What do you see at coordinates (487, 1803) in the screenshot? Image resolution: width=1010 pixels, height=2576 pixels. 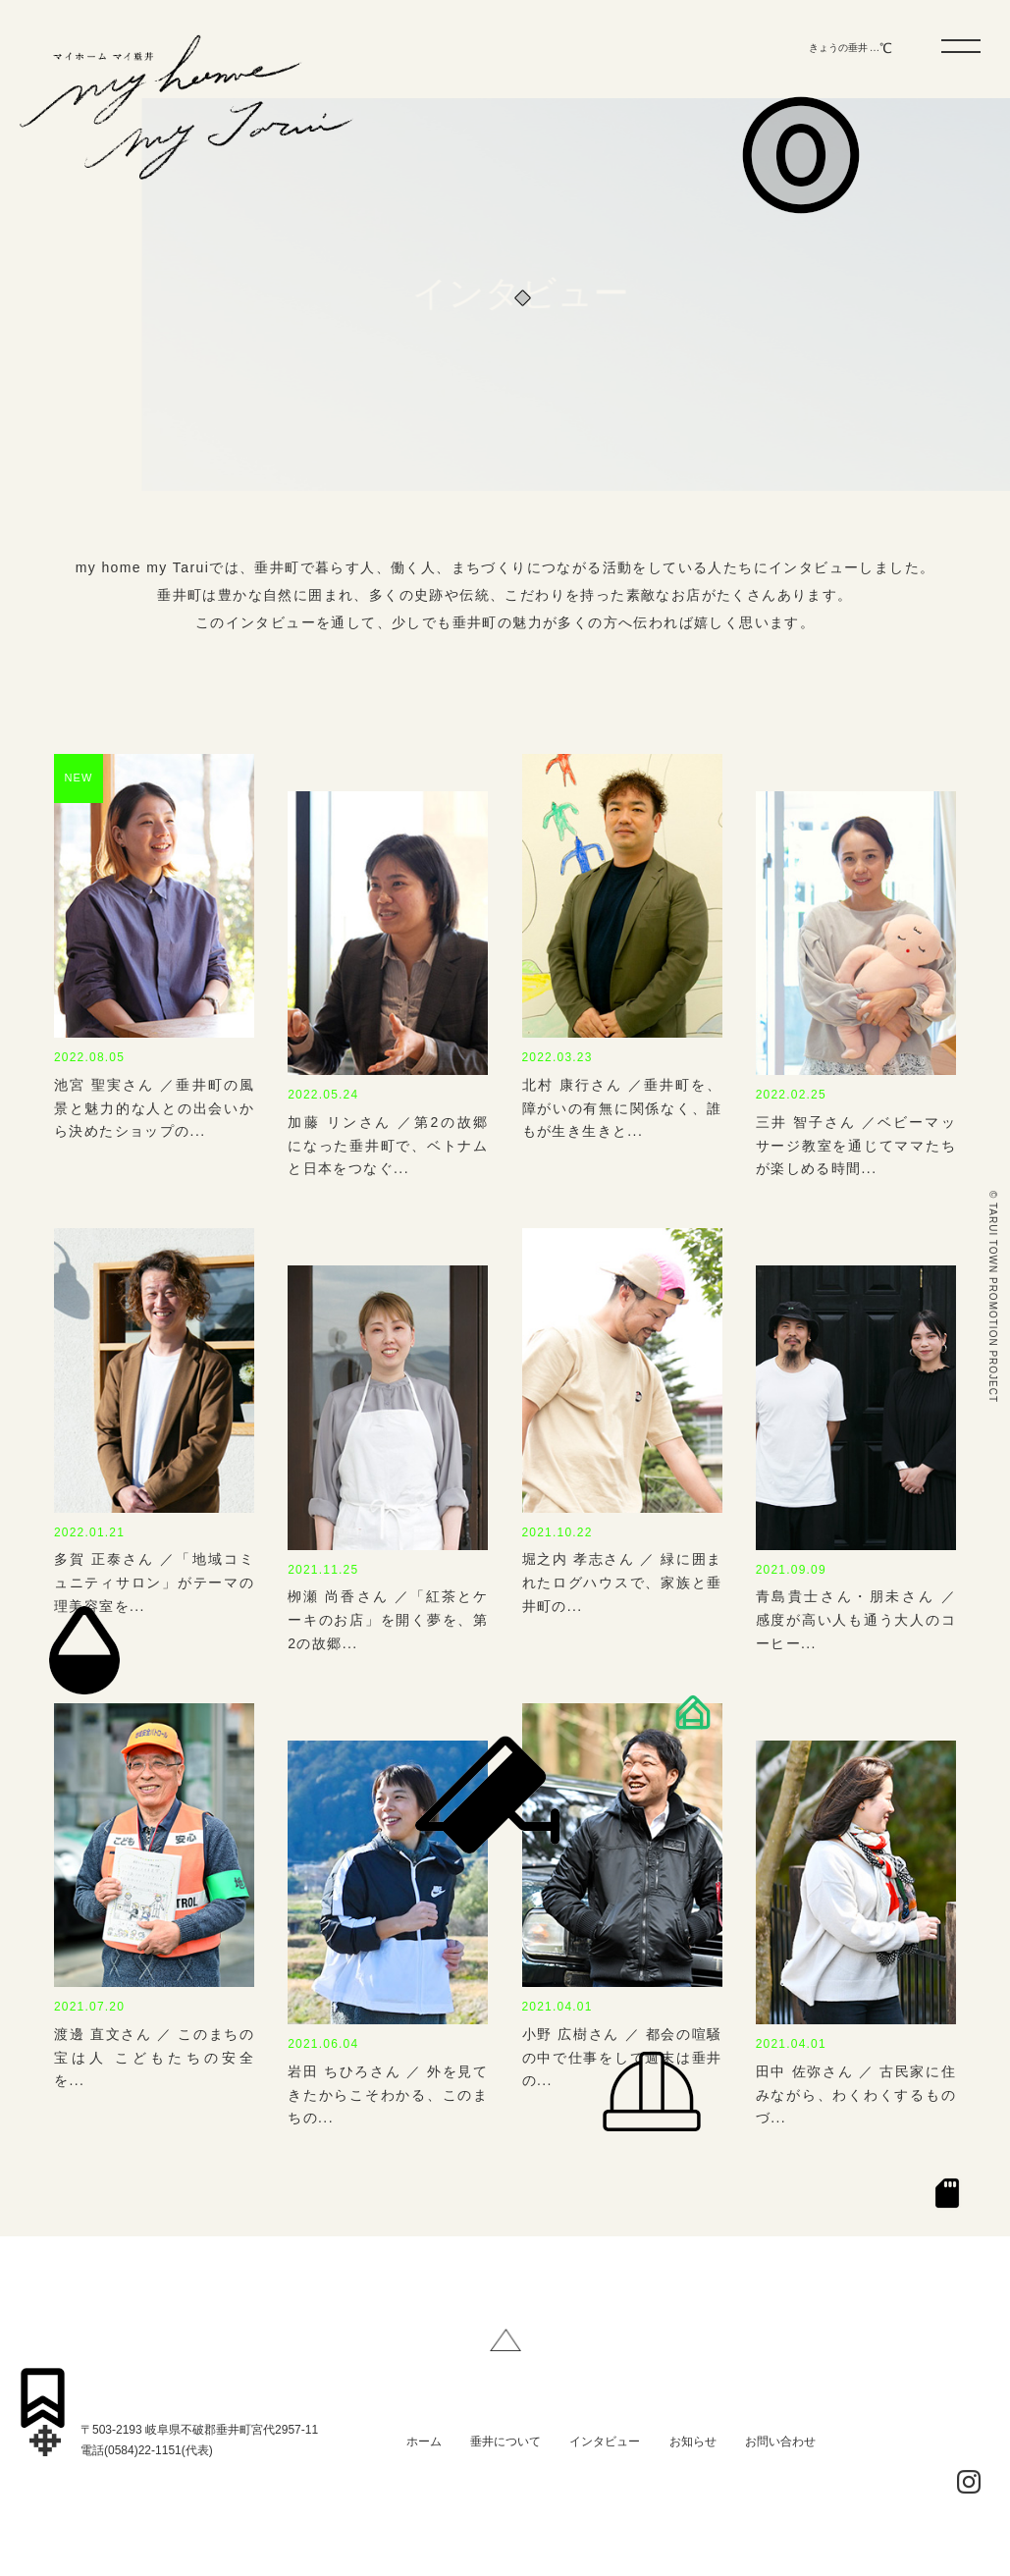 I see `access security camera feed` at bounding box center [487, 1803].